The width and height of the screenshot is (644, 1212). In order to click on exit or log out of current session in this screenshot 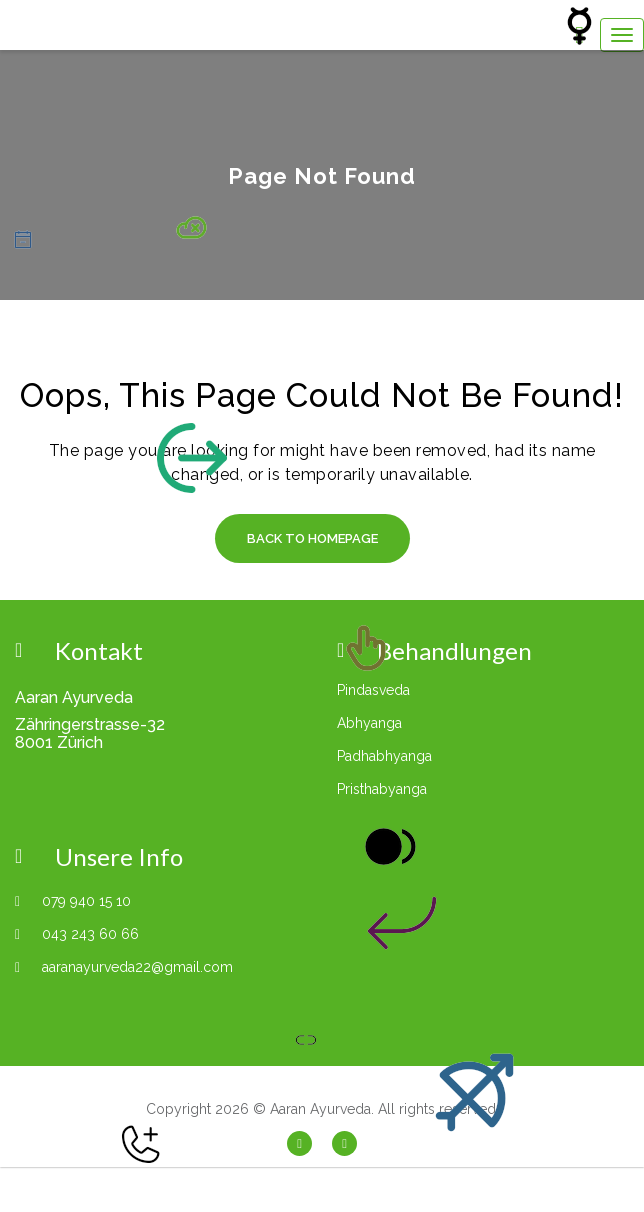, I will do `click(192, 458)`.